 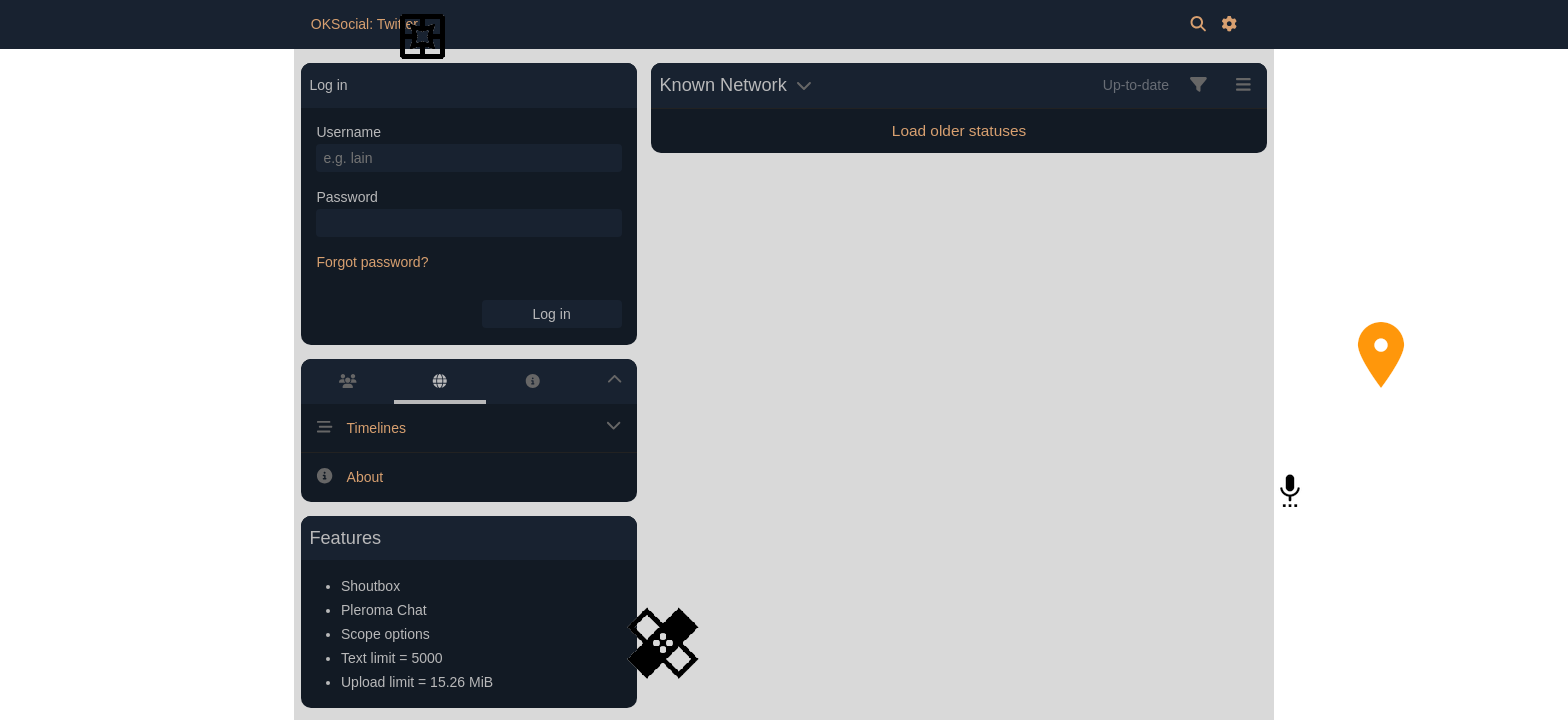 I want to click on access voice input settings, so click(x=1290, y=490).